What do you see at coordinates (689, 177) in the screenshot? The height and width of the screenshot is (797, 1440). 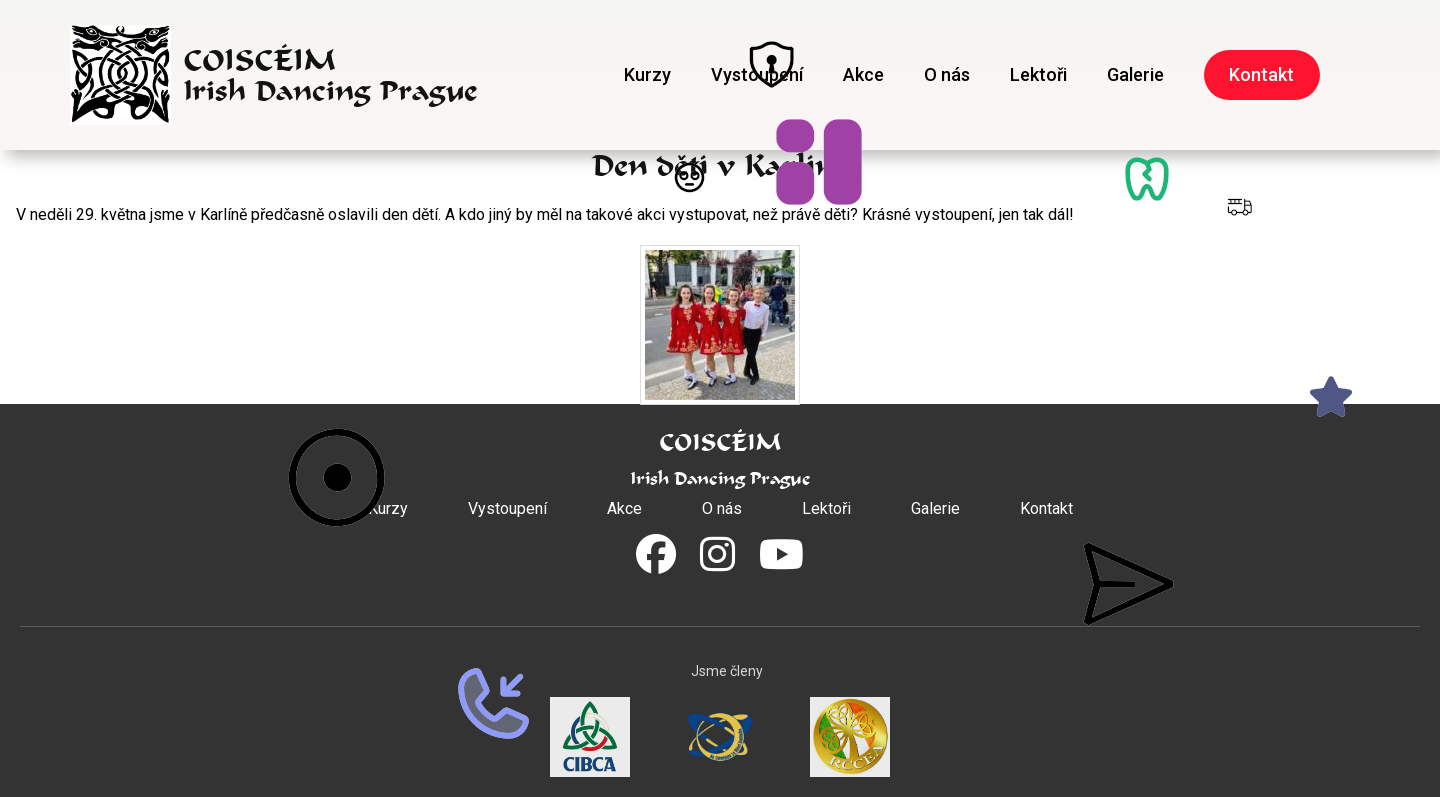 I see `express annoyance or exasperation` at bounding box center [689, 177].